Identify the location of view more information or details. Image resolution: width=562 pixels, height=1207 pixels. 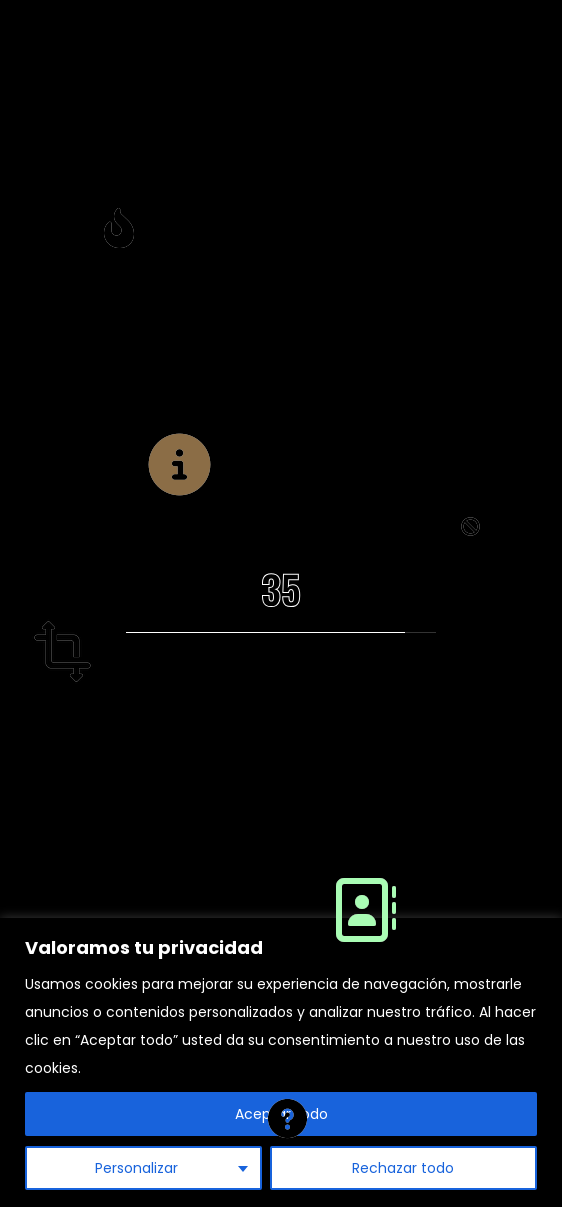
(179, 464).